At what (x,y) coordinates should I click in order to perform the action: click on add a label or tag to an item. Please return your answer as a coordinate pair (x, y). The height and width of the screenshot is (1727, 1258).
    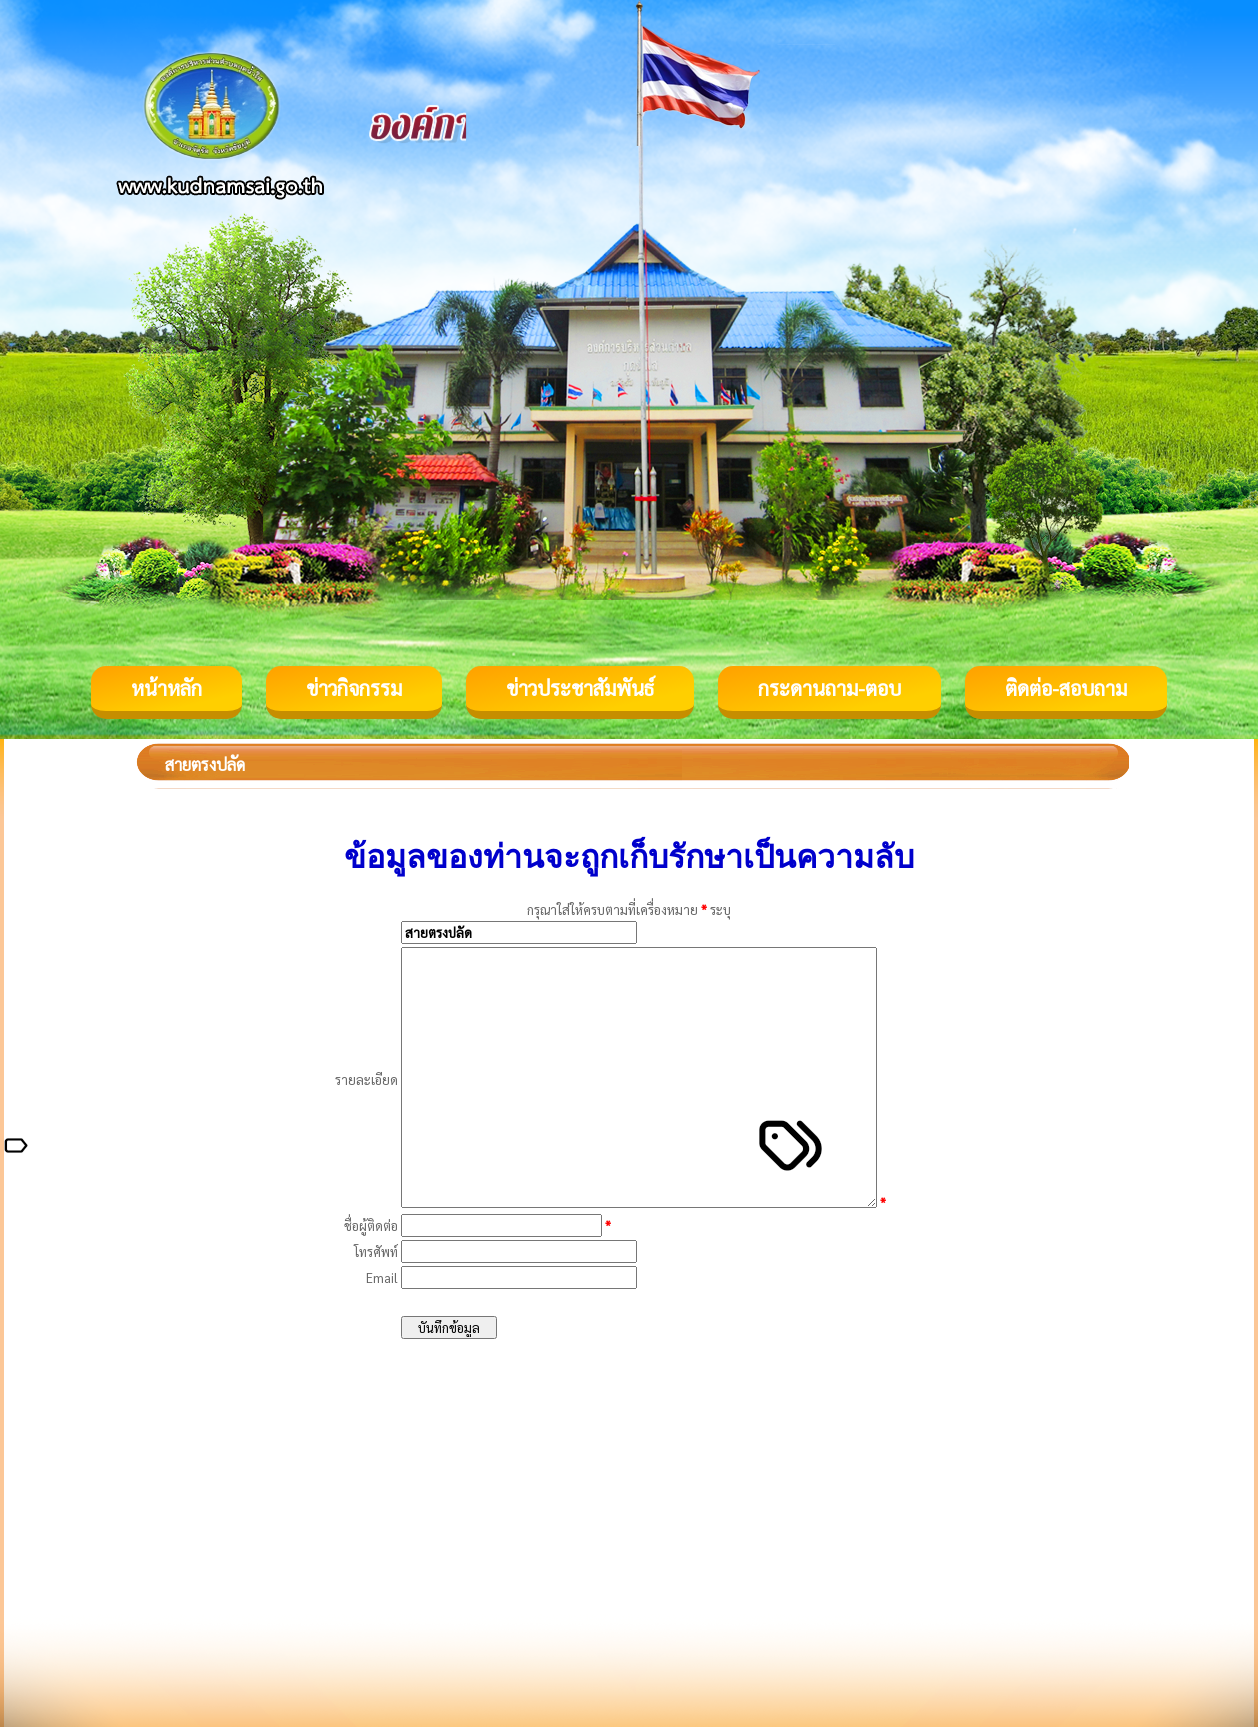
    Looking at the image, I should click on (15, 1145).